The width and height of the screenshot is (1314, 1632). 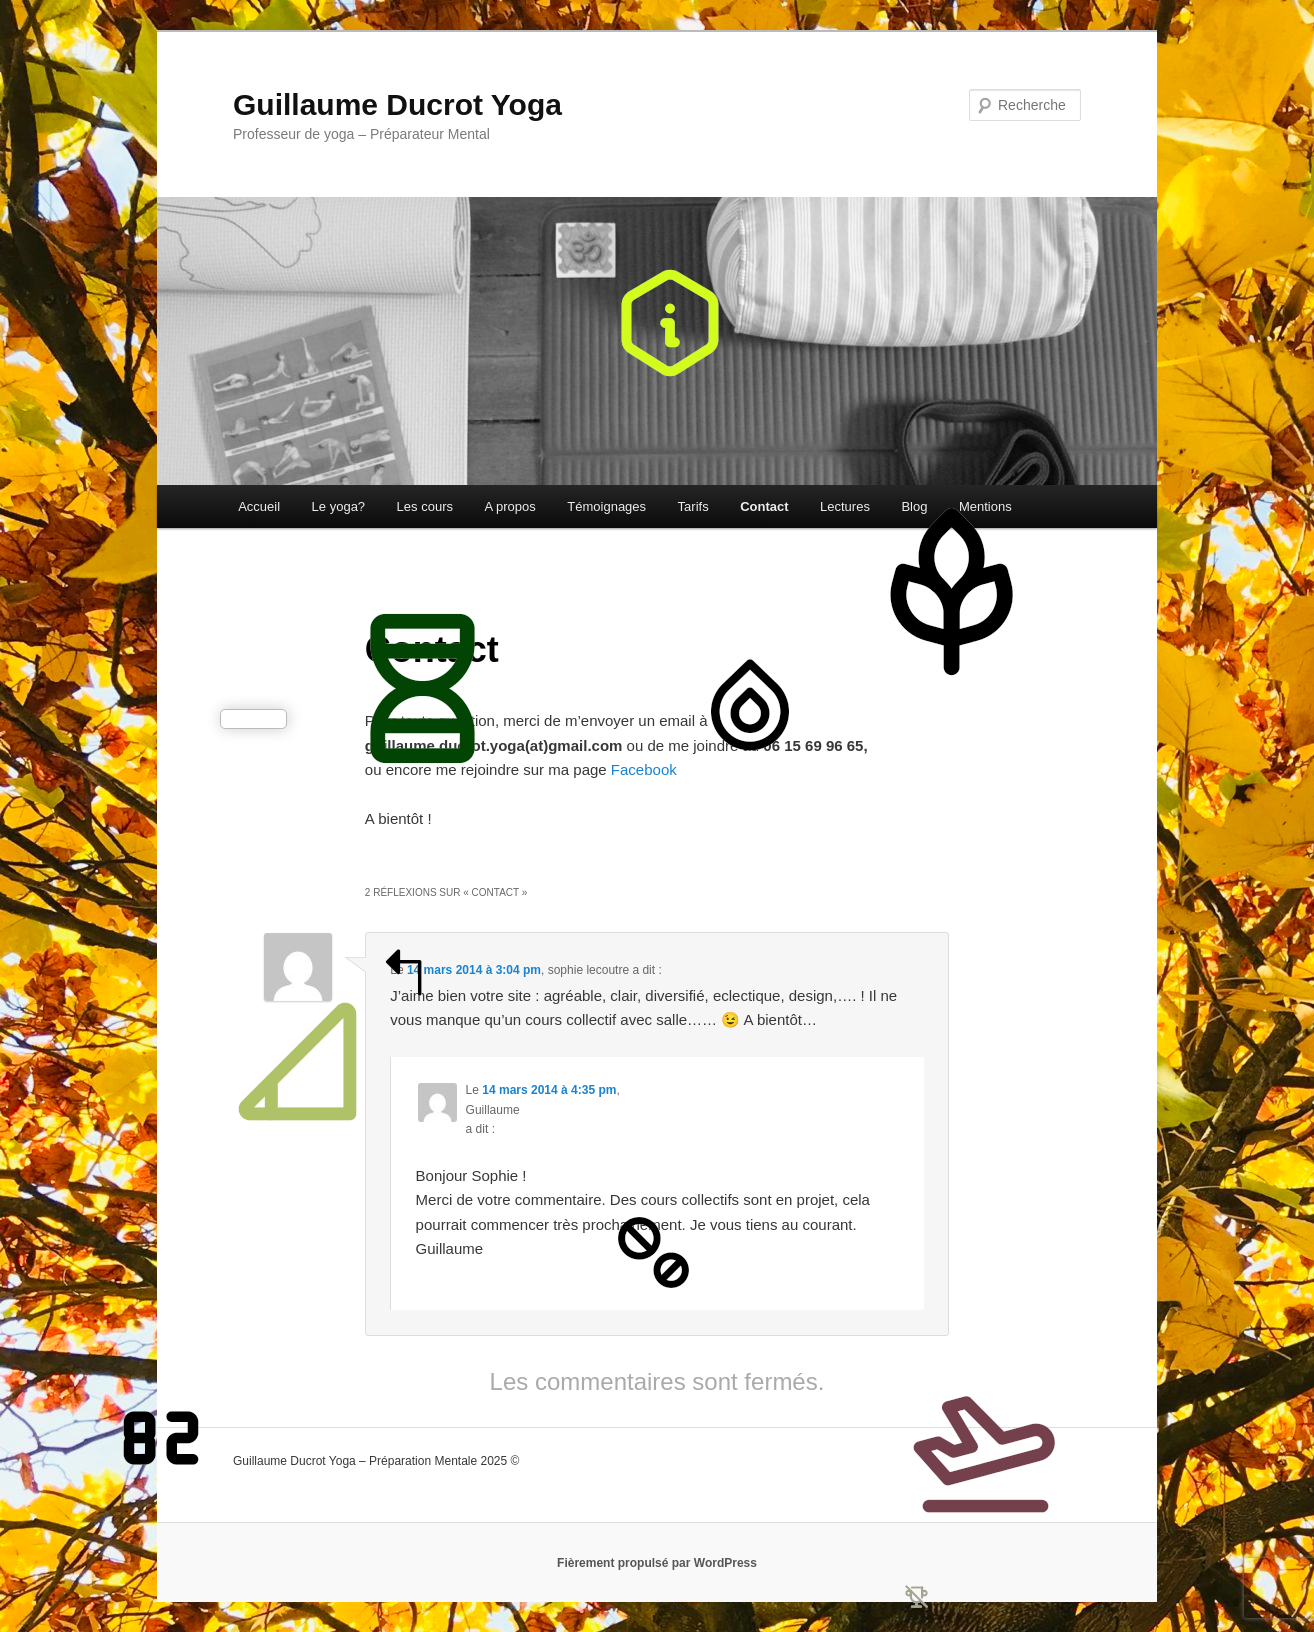 What do you see at coordinates (297, 1061) in the screenshot?
I see `indicates weak cellular signal strength (2 bars)` at bounding box center [297, 1061].